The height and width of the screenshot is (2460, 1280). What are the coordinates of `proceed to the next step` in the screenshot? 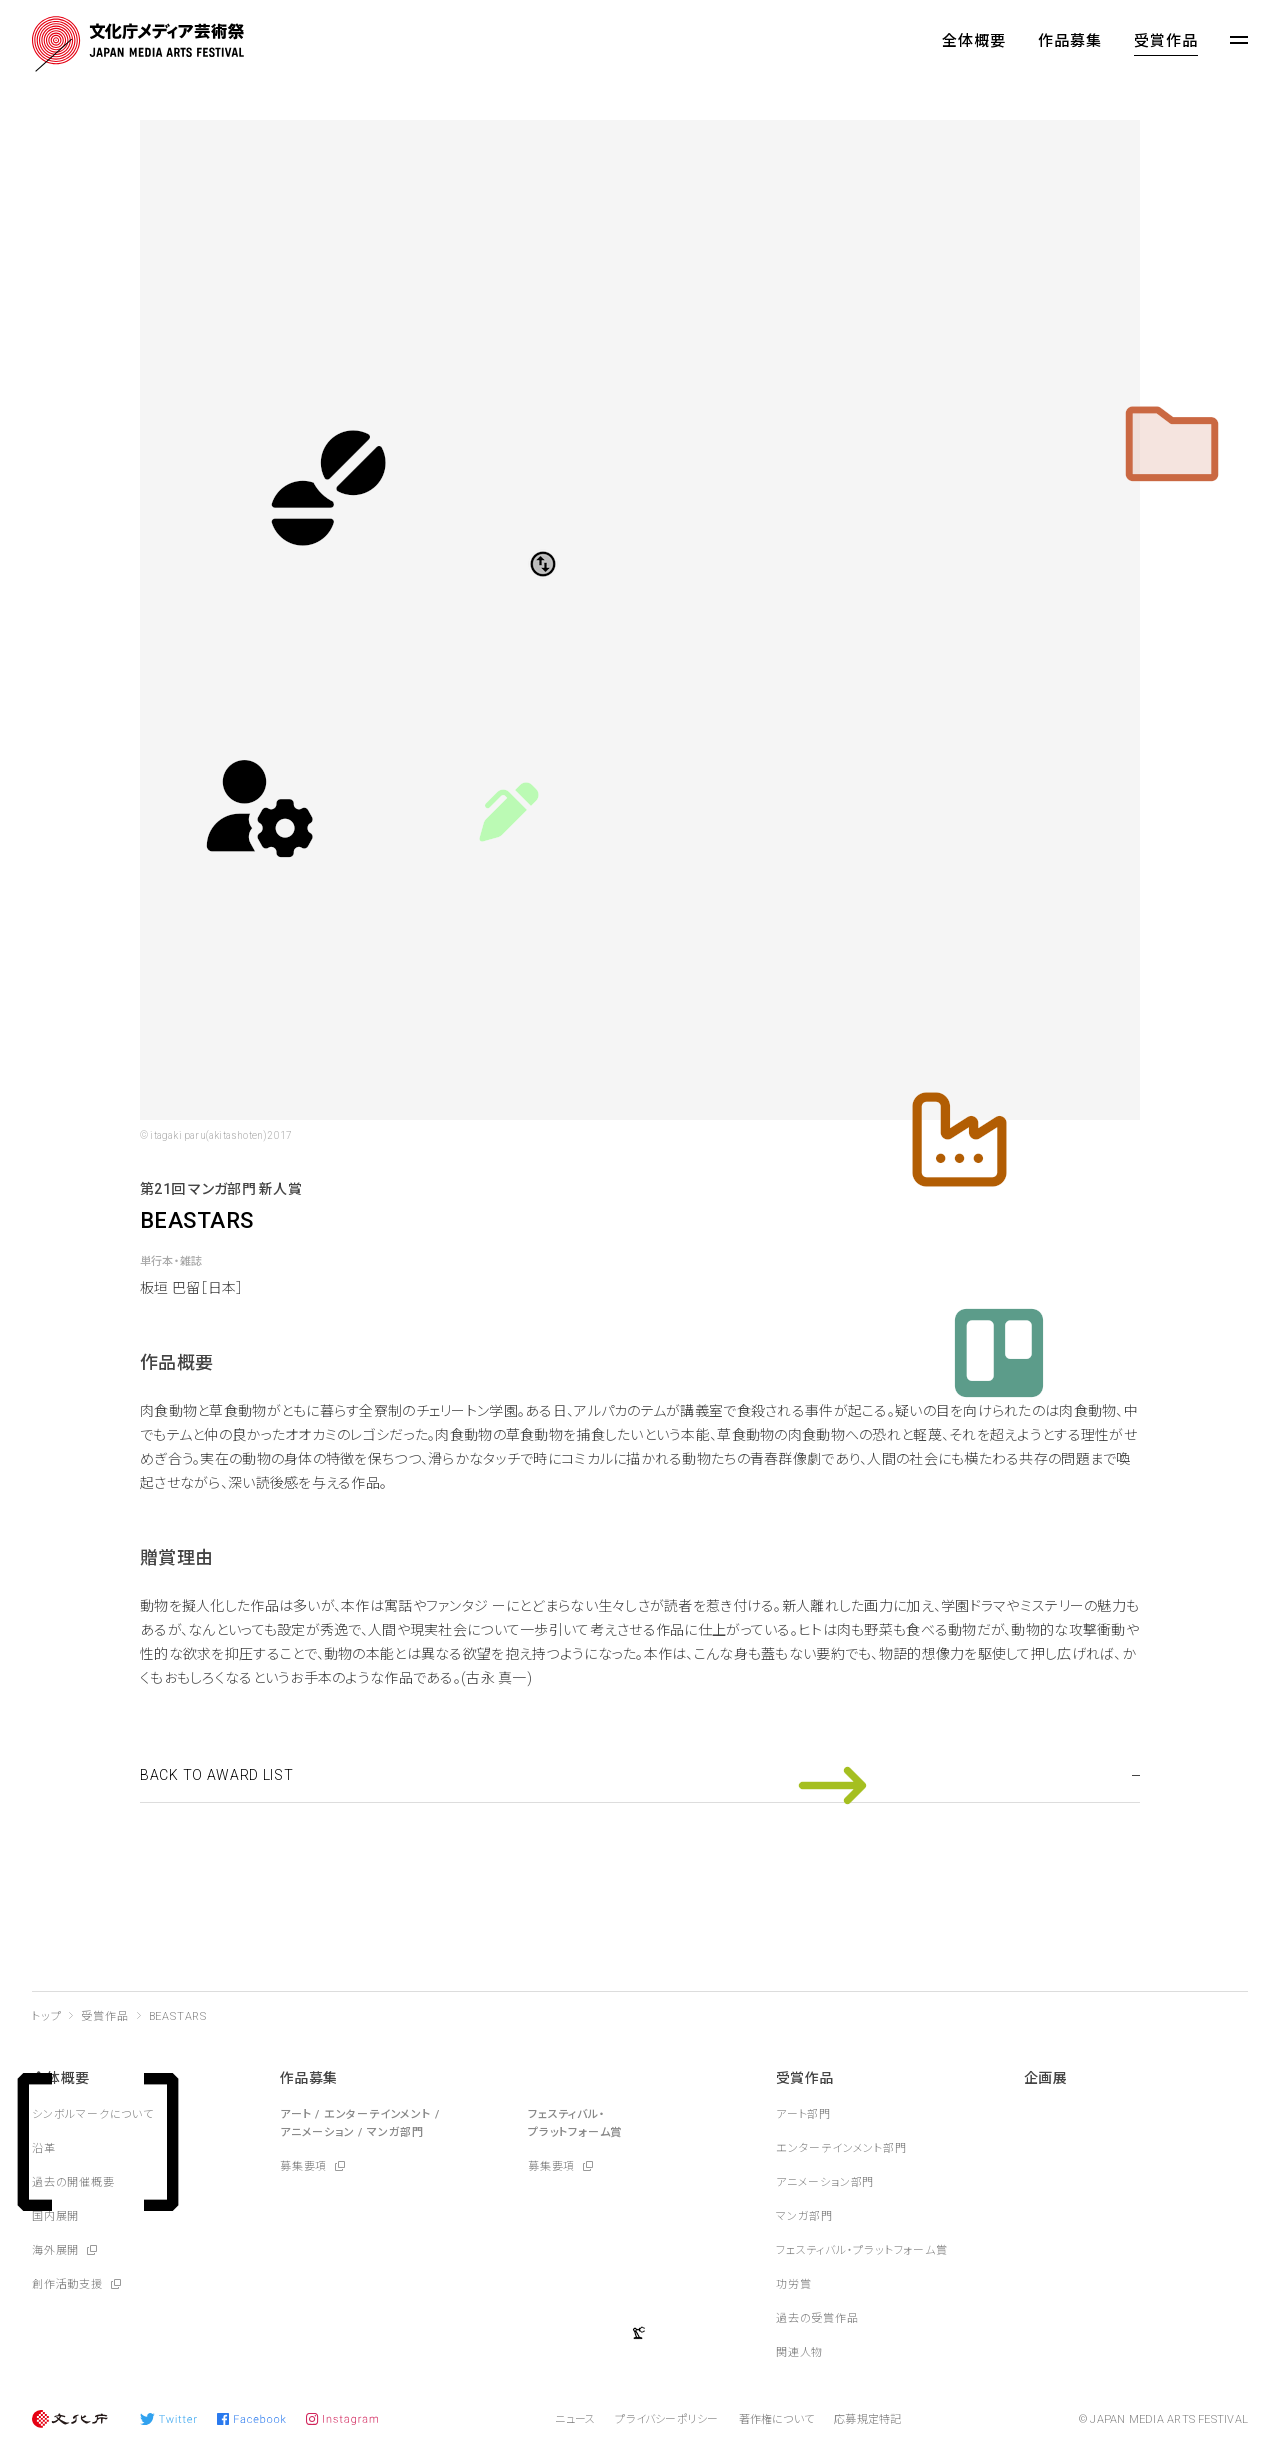 It's located at (832, 1785).